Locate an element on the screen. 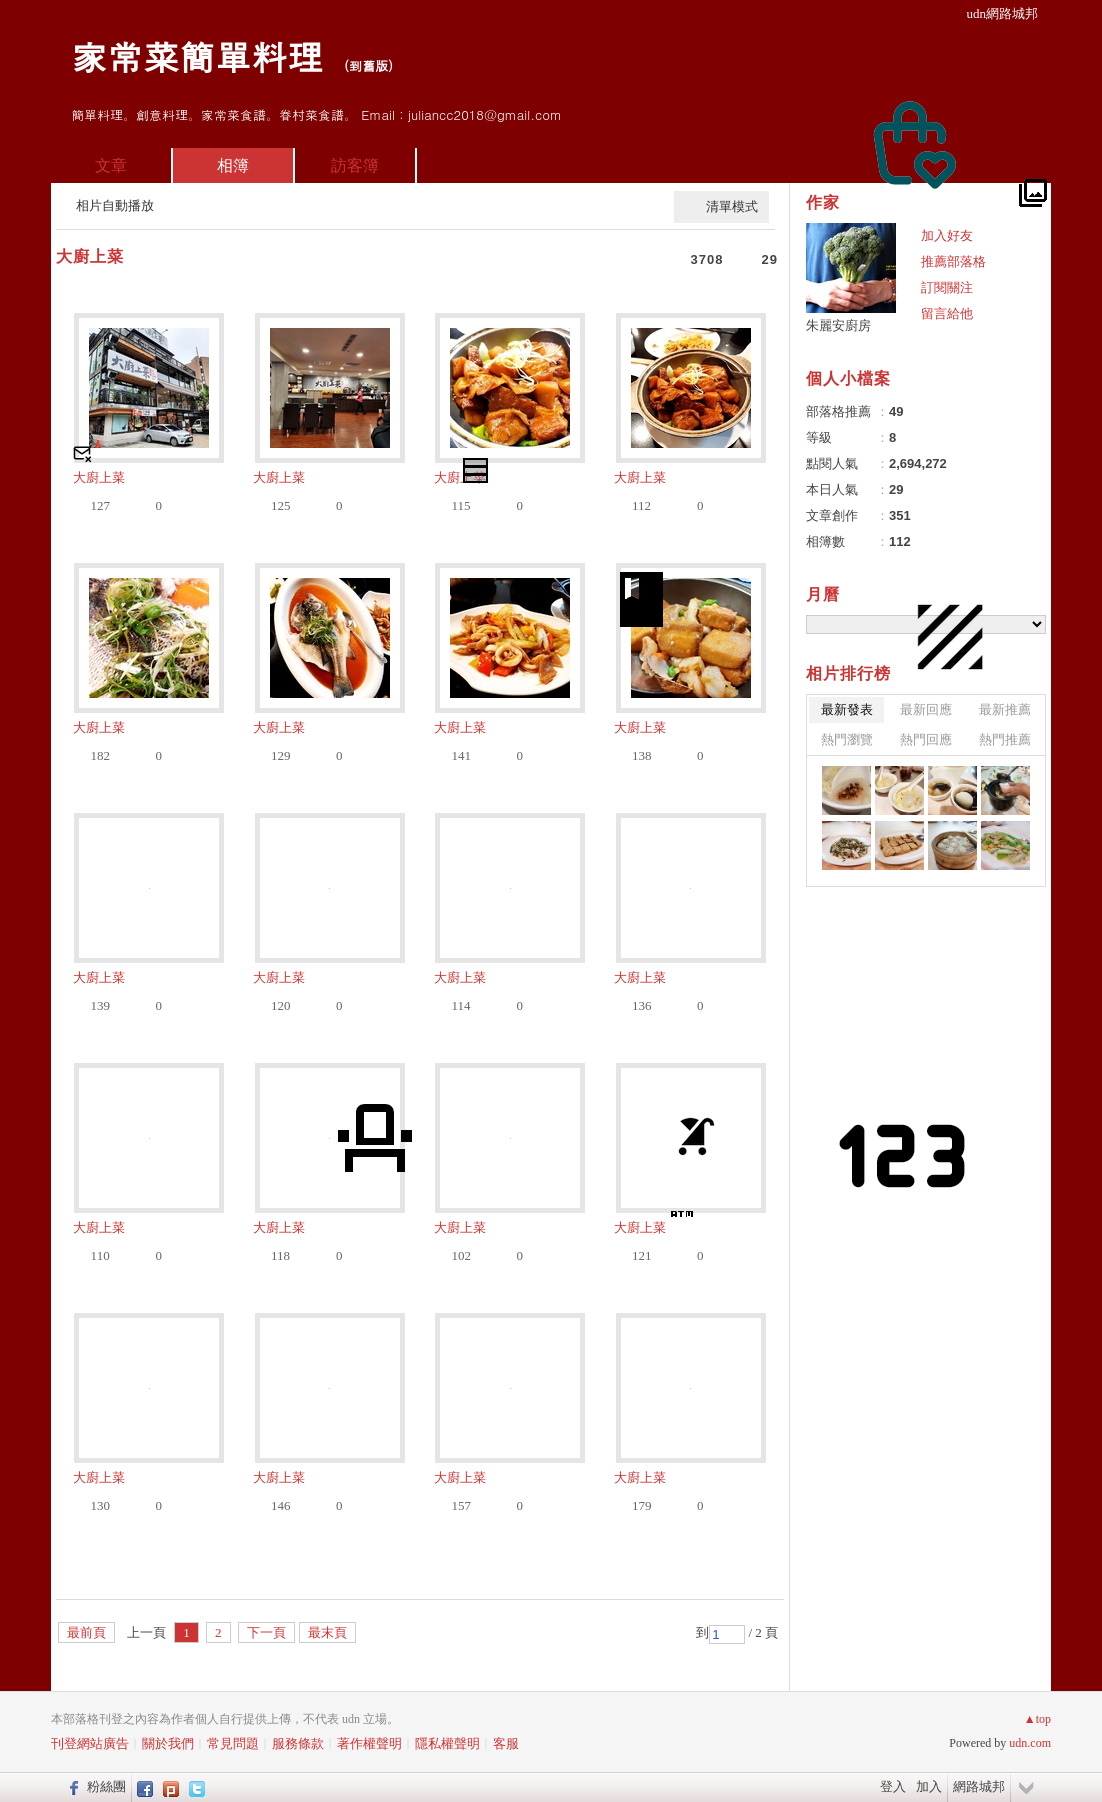  view your wishlist or saved items is located at coordinates (910, 143).